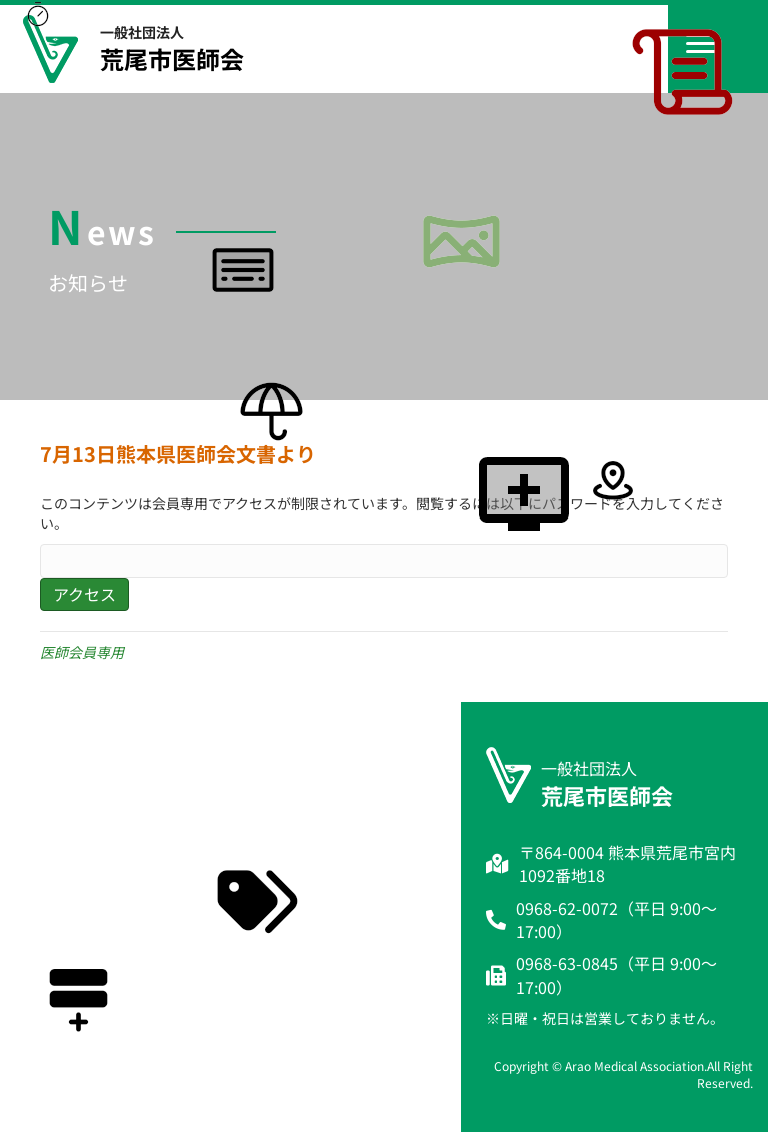 This screenshot has width=768, height=1132. I want to click on view panorama or wide-angle photos, so click(461, 241).